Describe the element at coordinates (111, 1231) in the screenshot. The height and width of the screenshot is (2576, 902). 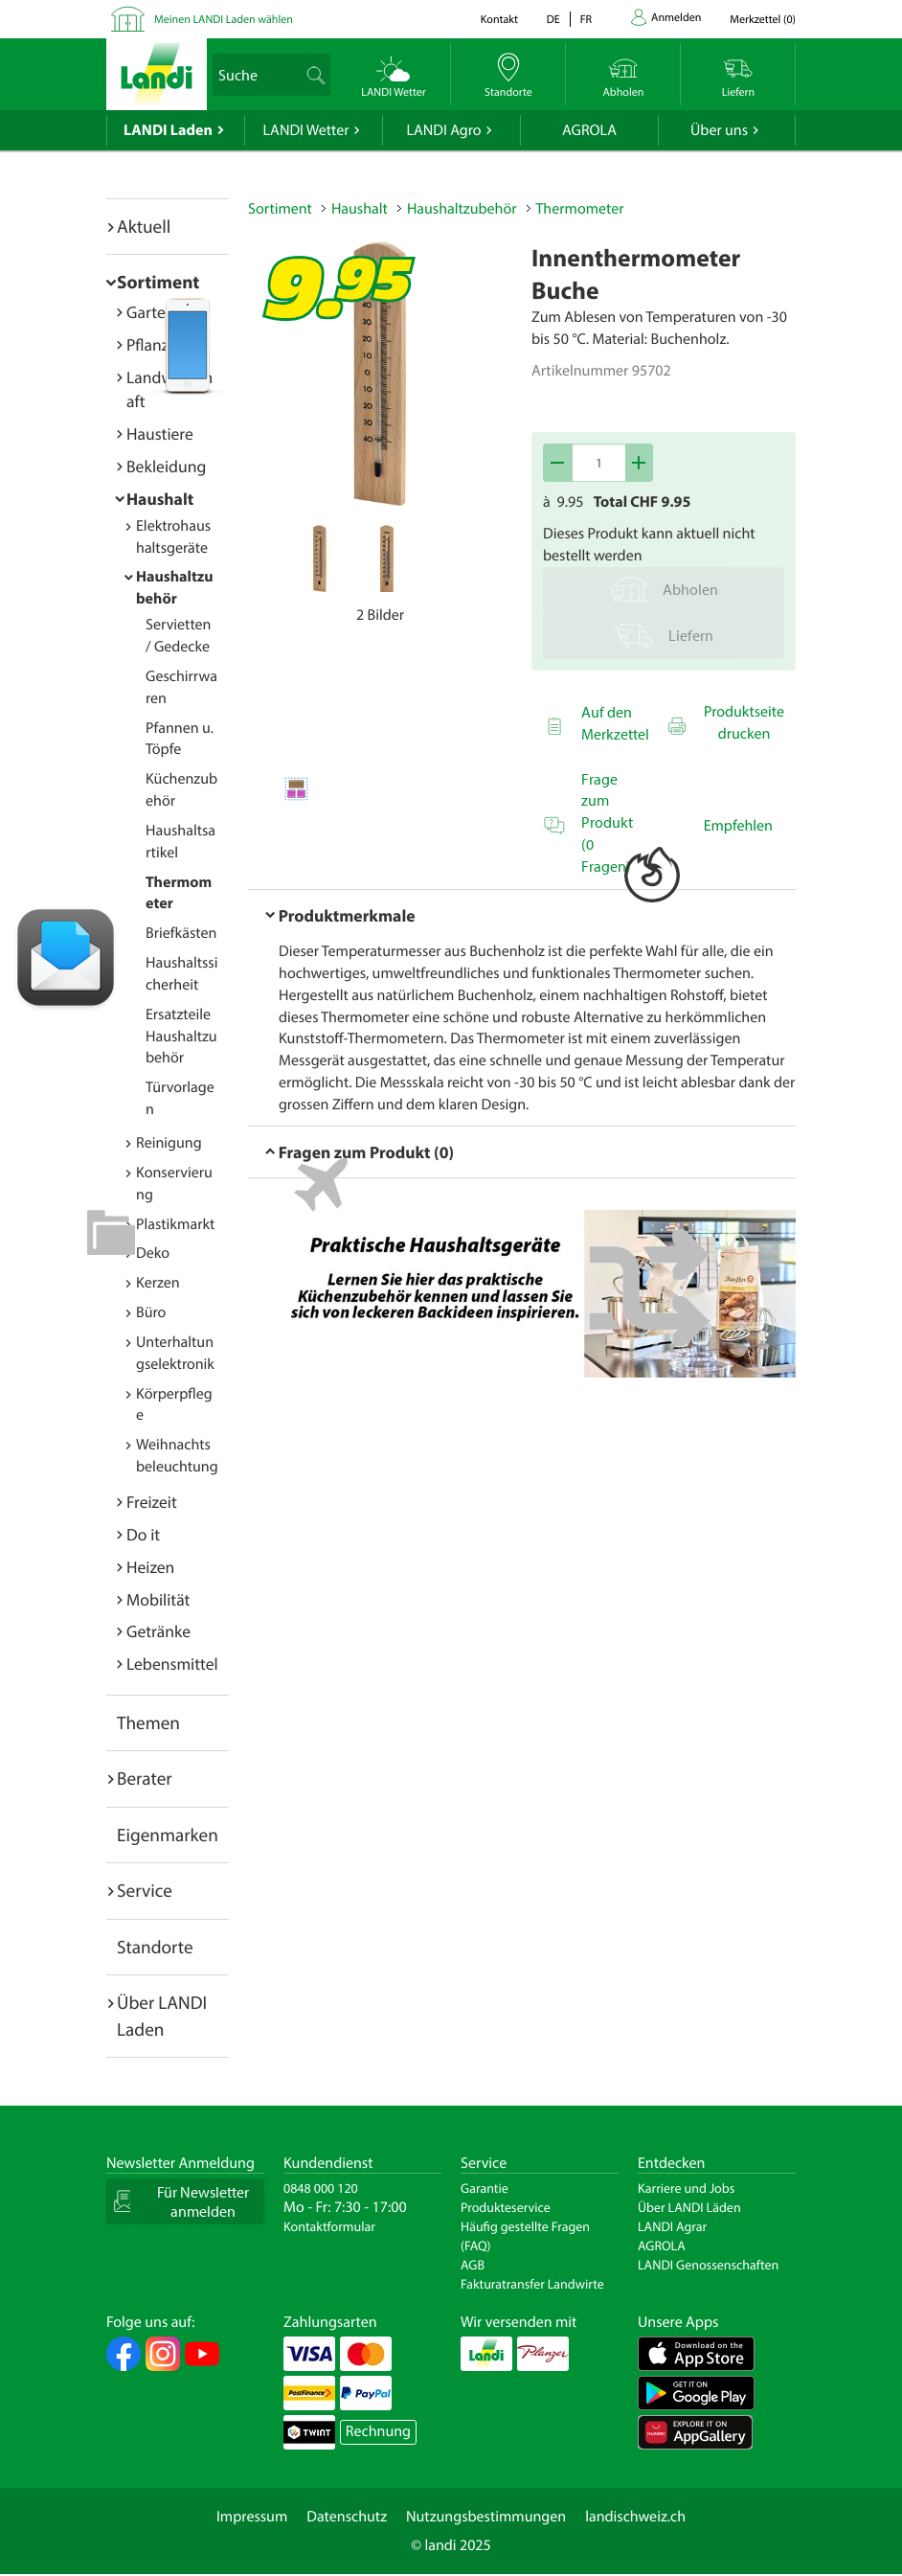
I see `open folder or directory` at that location.